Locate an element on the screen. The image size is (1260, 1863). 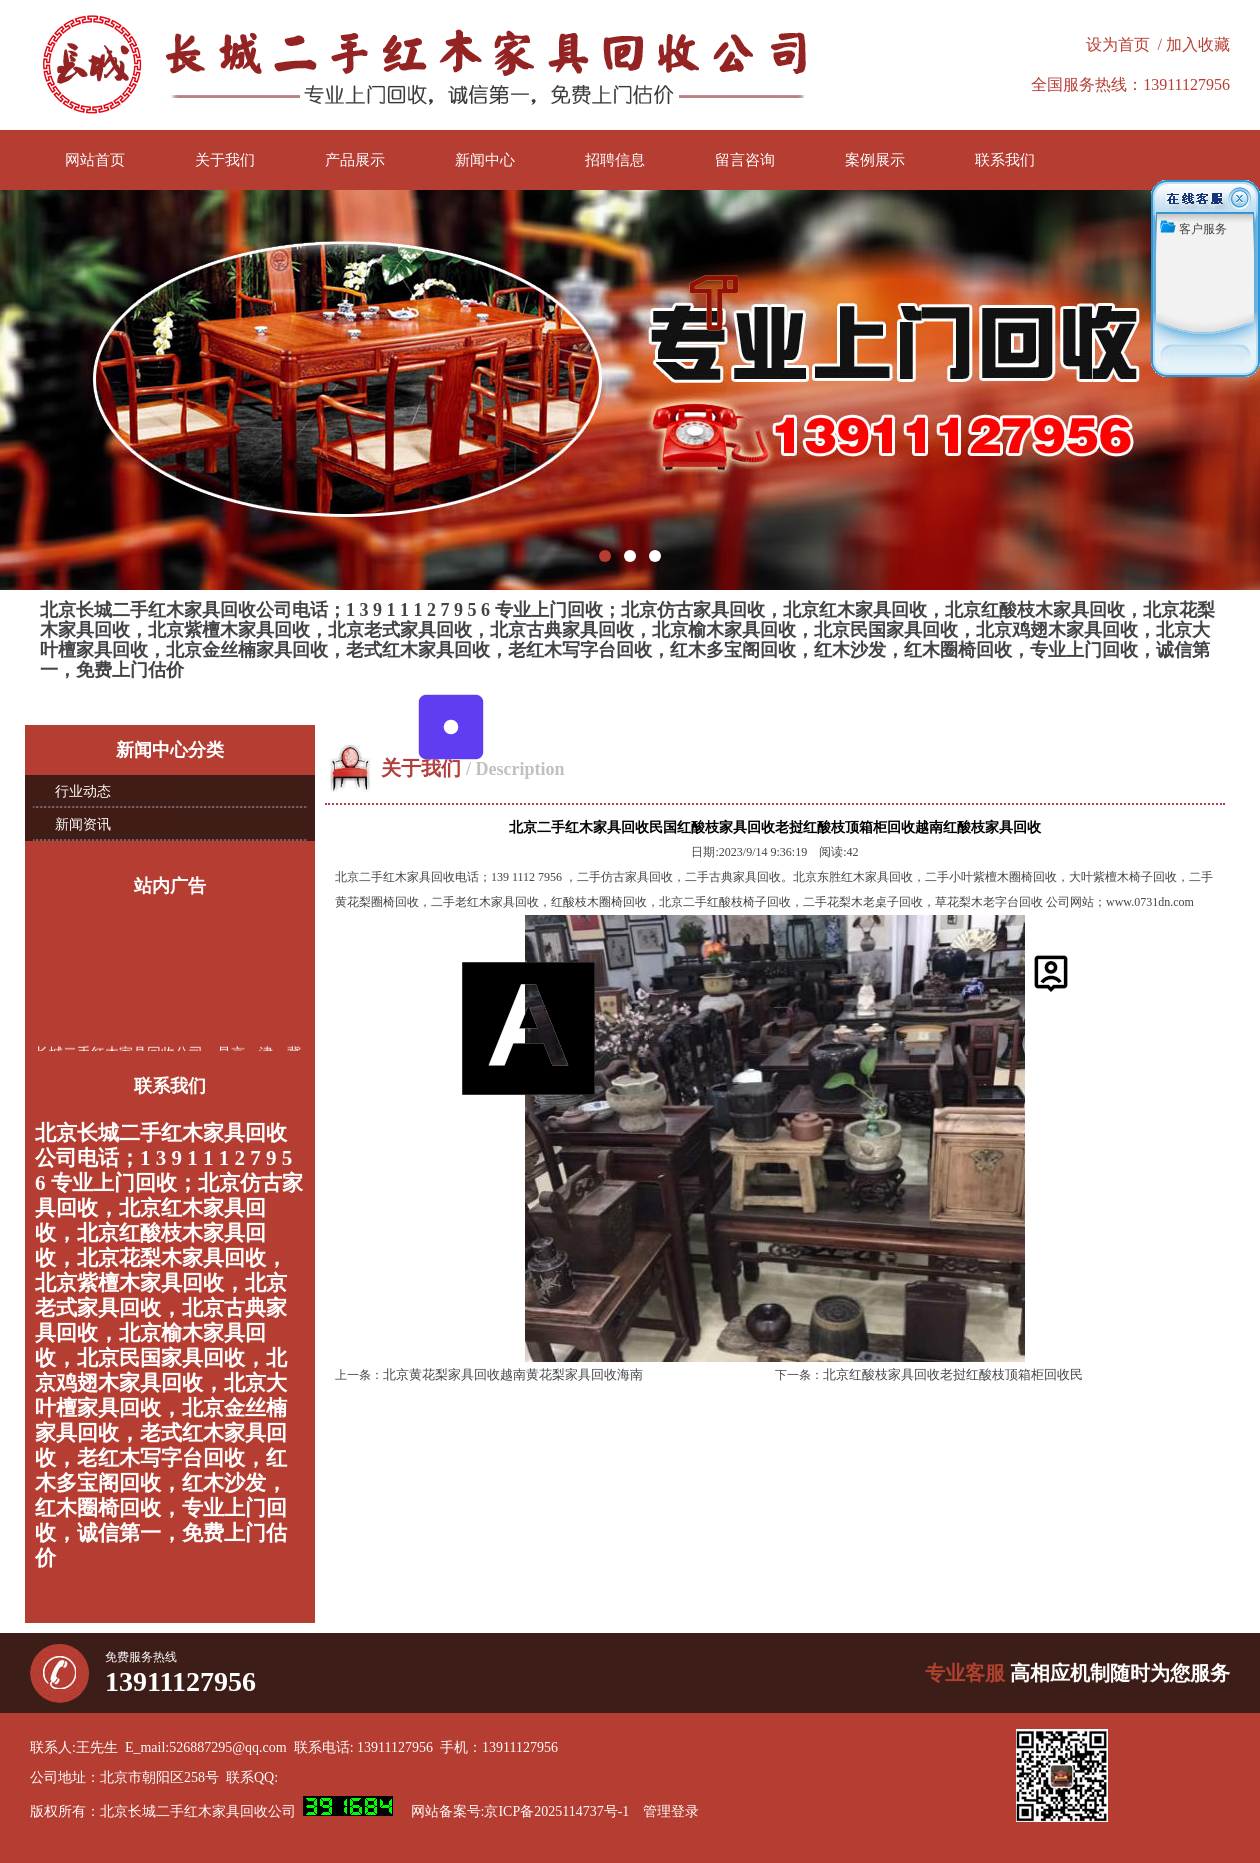
enable character recognition or OCR is located at coordinates (528, 1028).